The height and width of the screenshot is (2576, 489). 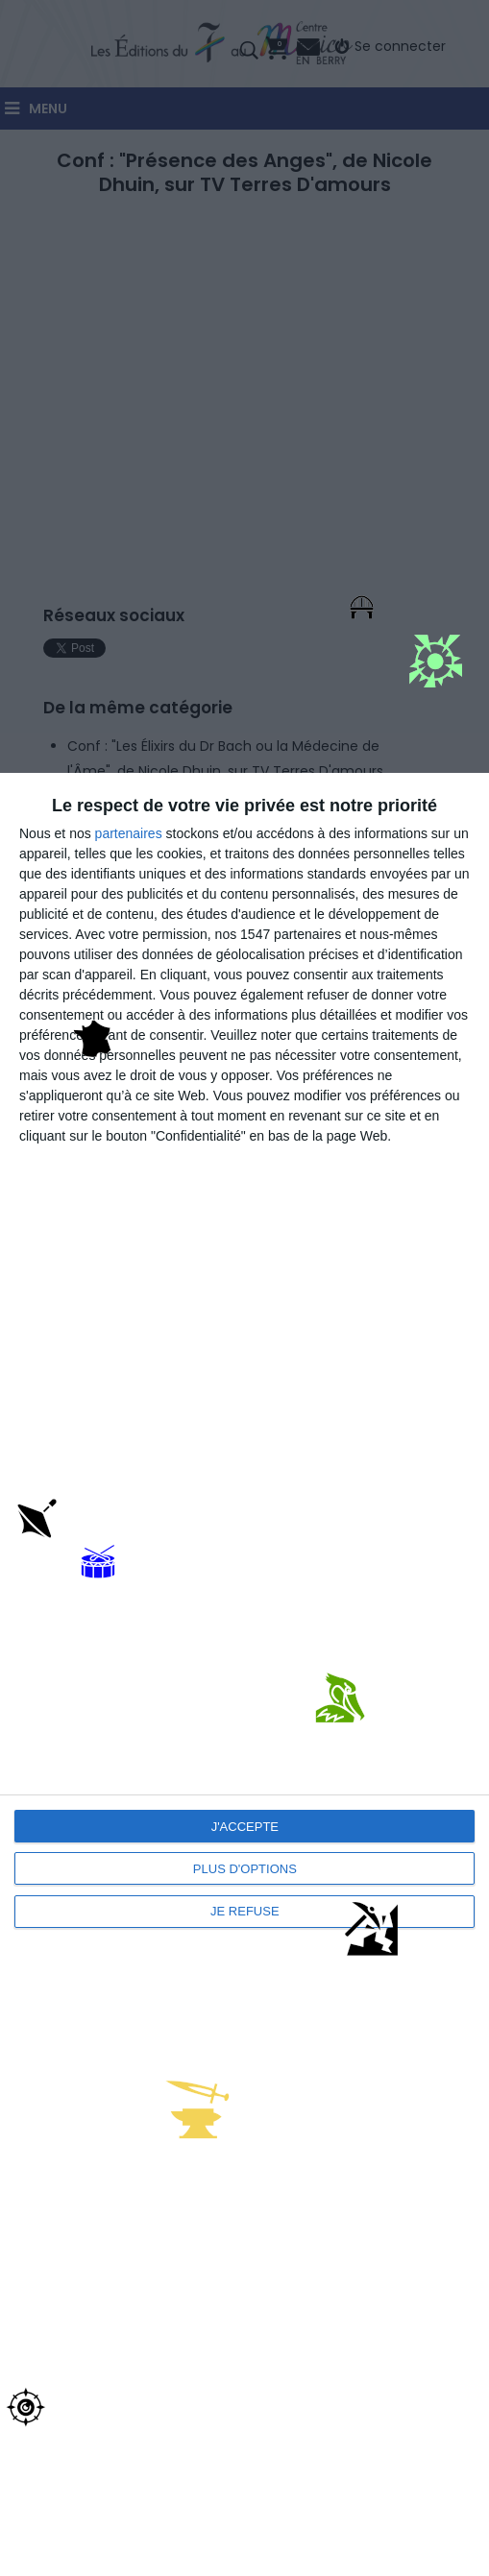 I want to click on indicates a critical hit or power attack in gameplay, so click(x=435, y=661).